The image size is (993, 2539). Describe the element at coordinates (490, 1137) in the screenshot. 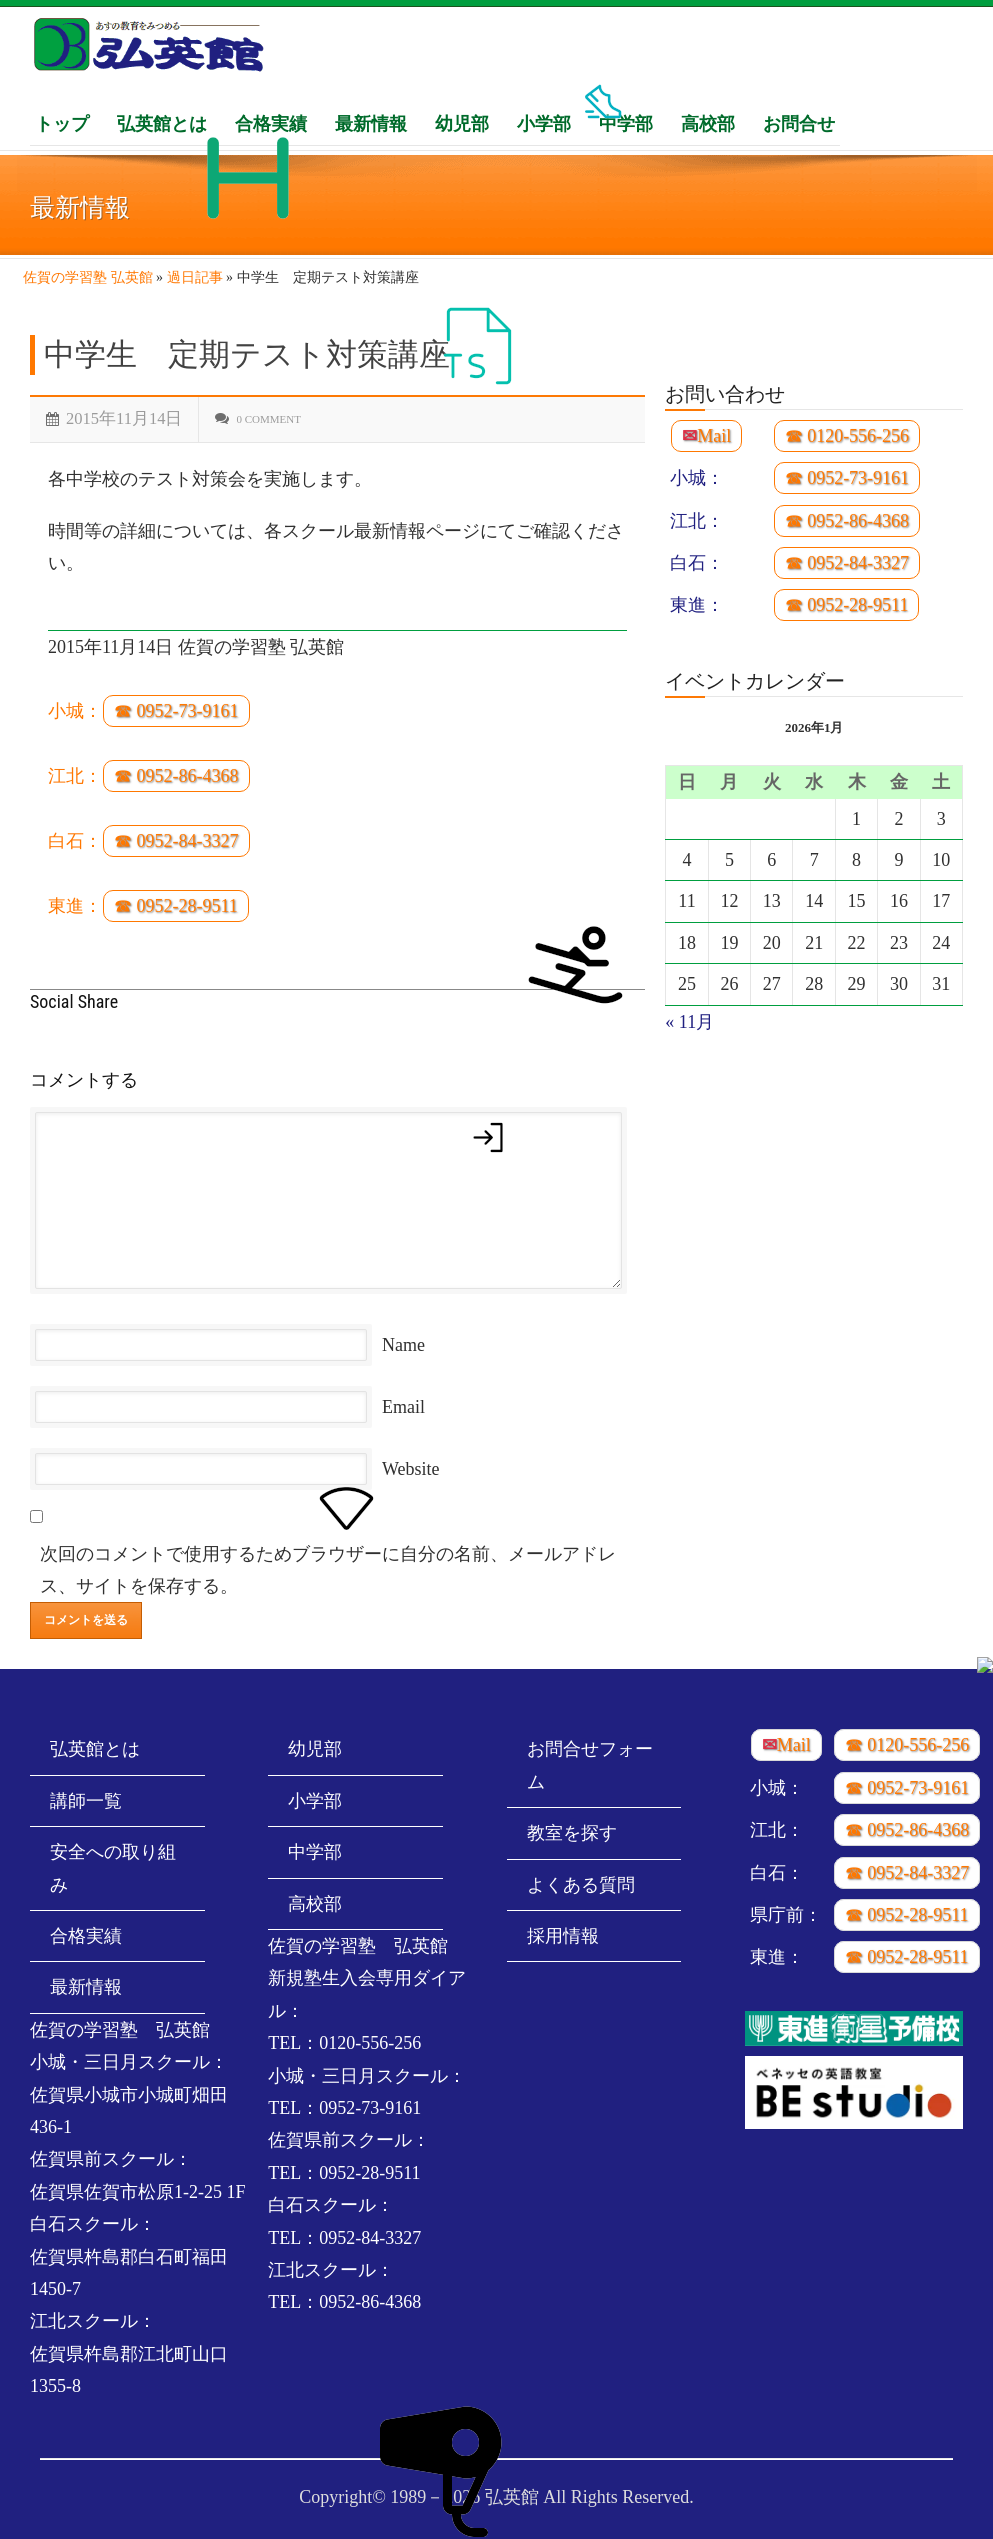

I see `sign in to your account` at that location.